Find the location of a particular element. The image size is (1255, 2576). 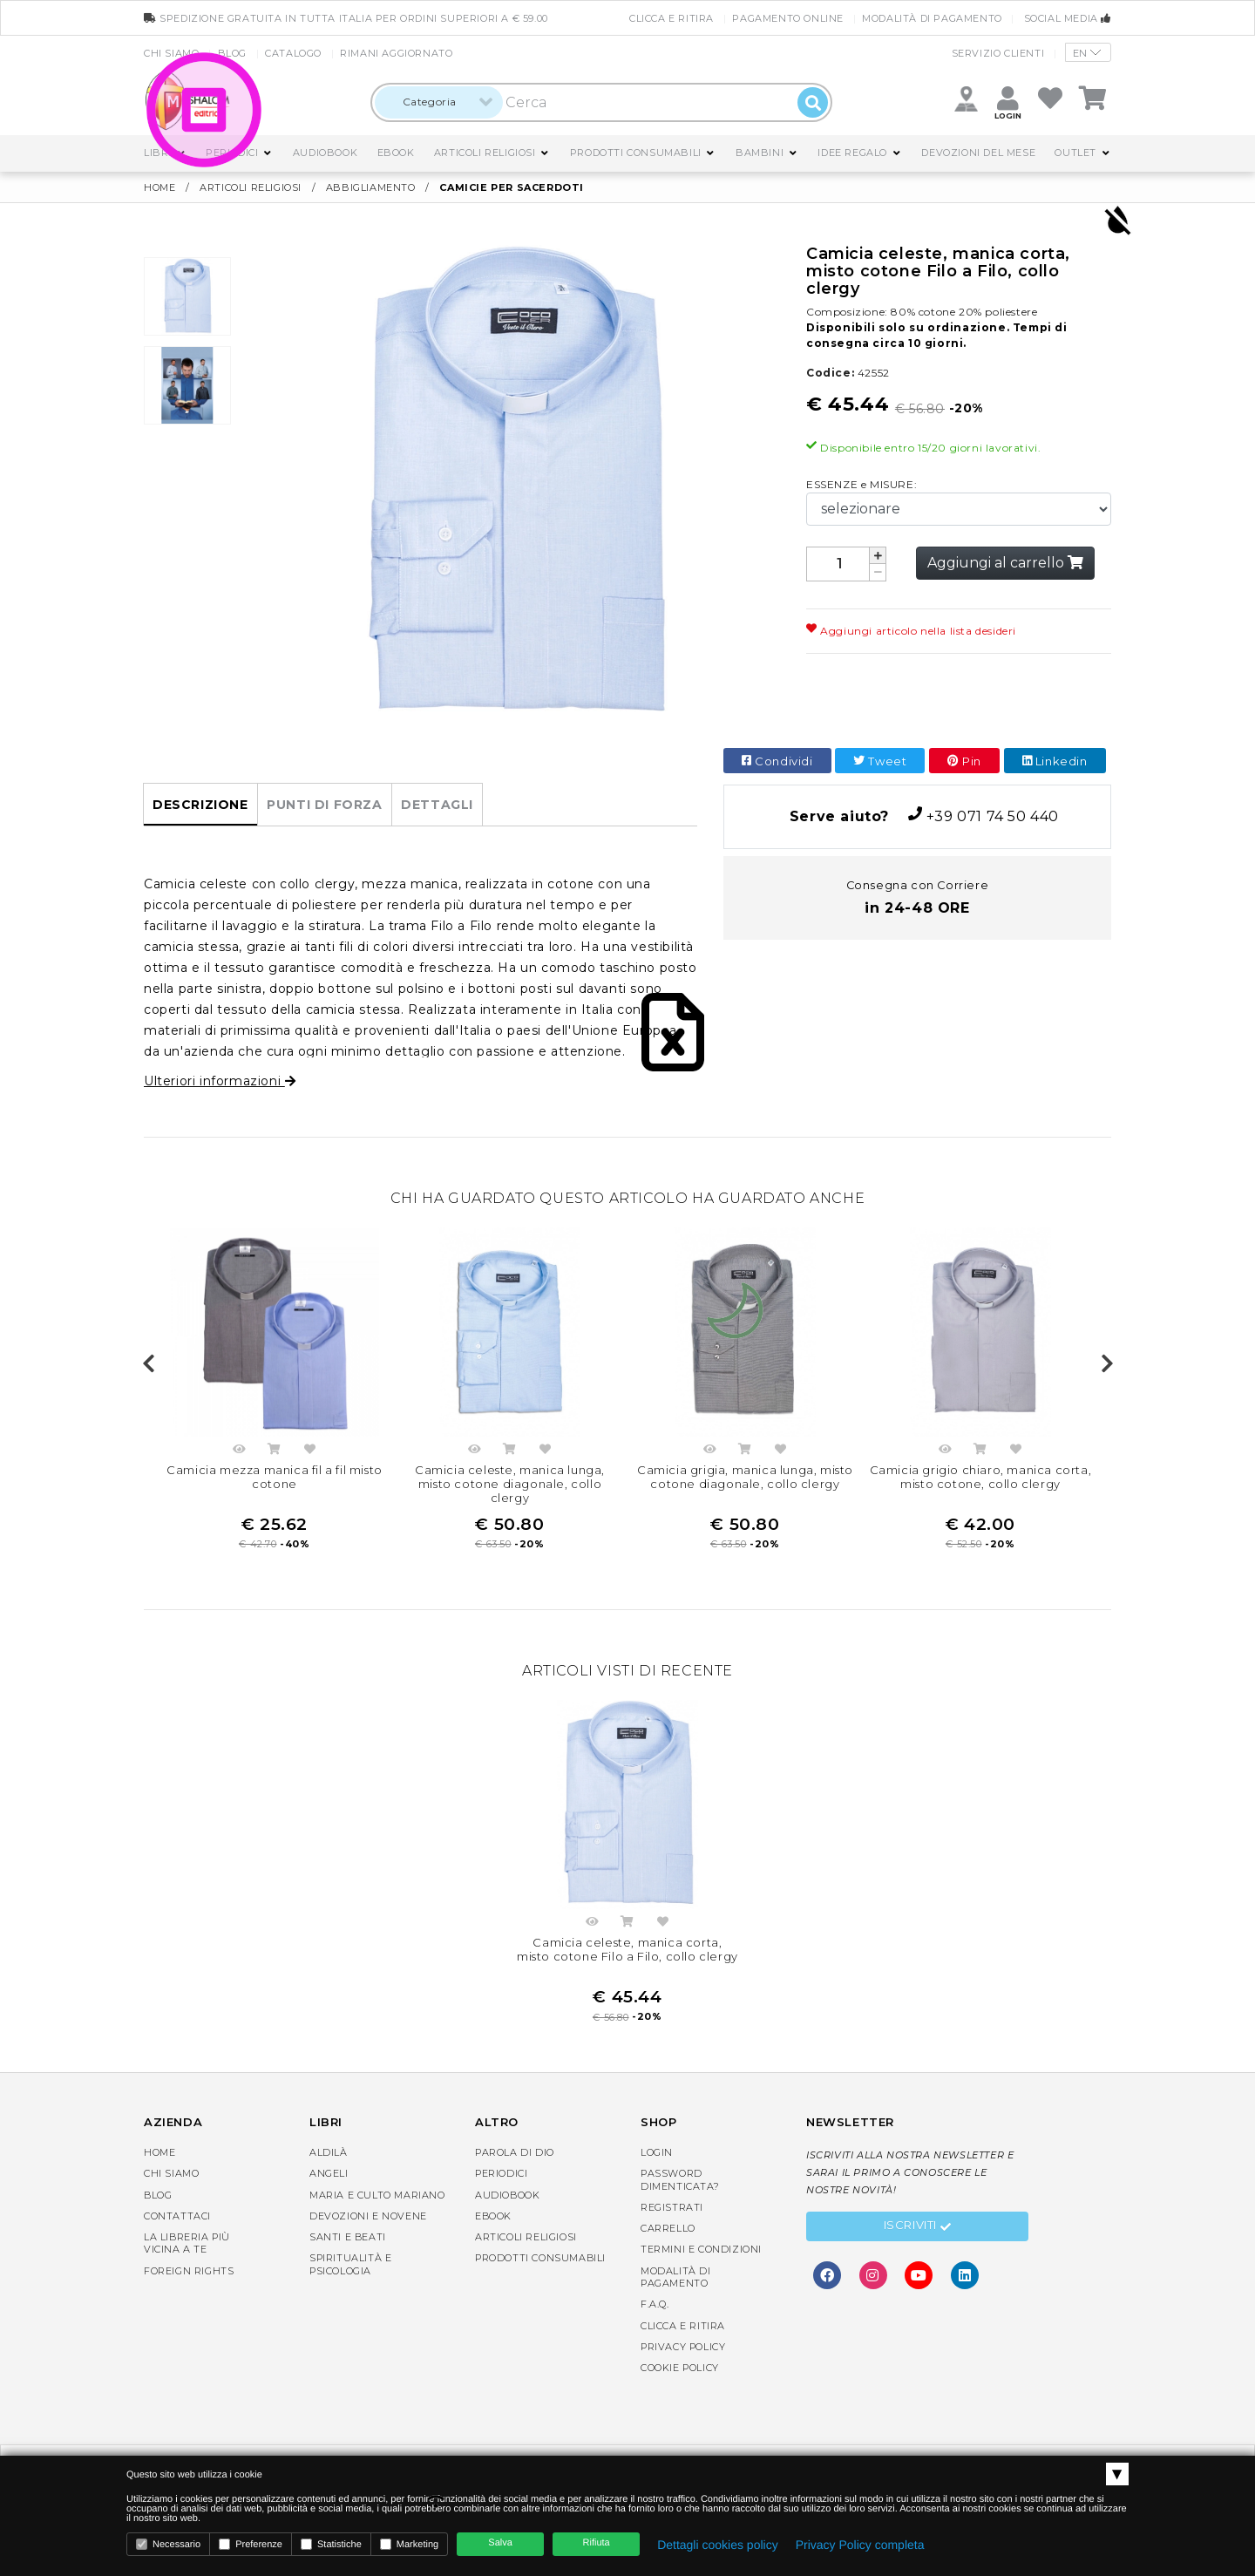

switch to dark mode is located at coordinates (734, 1309).